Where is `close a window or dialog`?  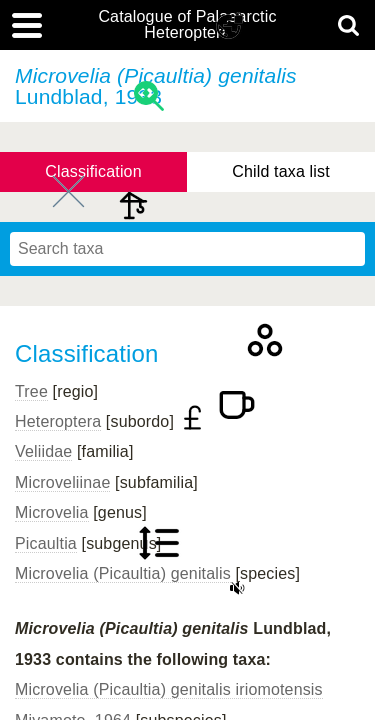
close a window or dialog is located at coordinates (68, 191).